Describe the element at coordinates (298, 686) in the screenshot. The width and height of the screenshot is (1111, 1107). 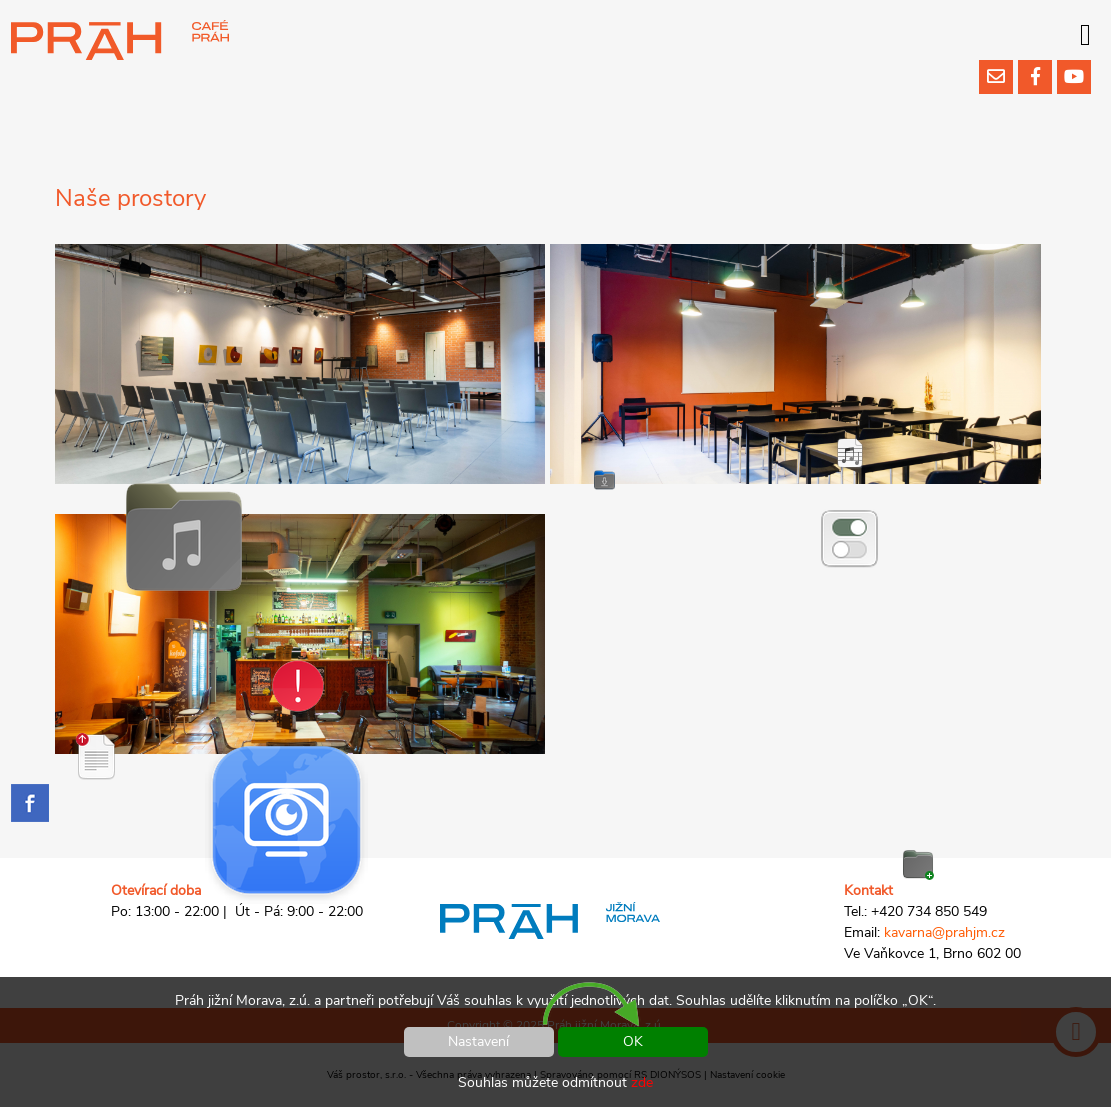
I see `indicates a warning or caution in a dialog` at that location.